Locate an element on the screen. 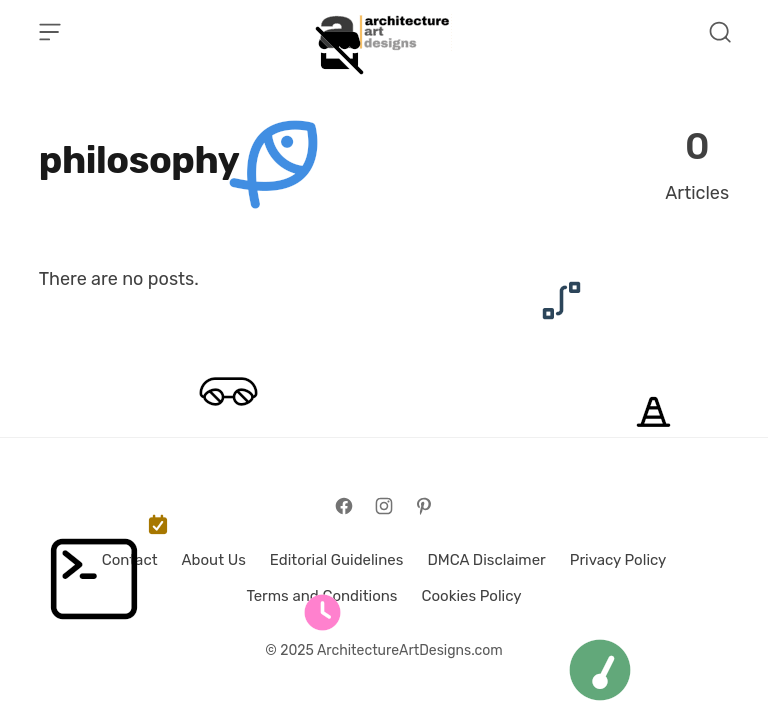 The image size is (768, 720). indicates a store or shop is closed is located at coordinates (339, 50).